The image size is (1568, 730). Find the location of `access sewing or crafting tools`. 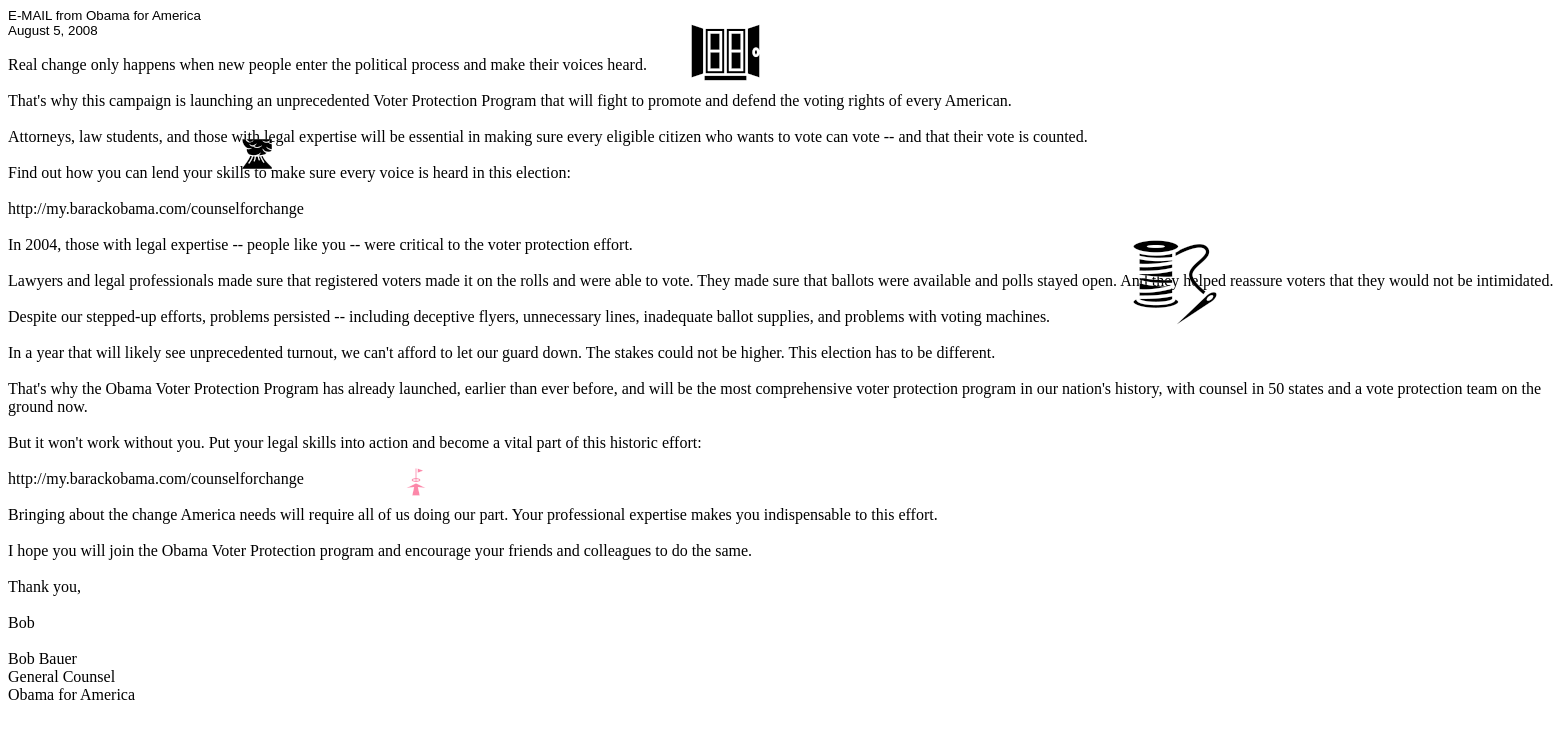

access sewing or crafting tools is located at coordinates (1175, 279).